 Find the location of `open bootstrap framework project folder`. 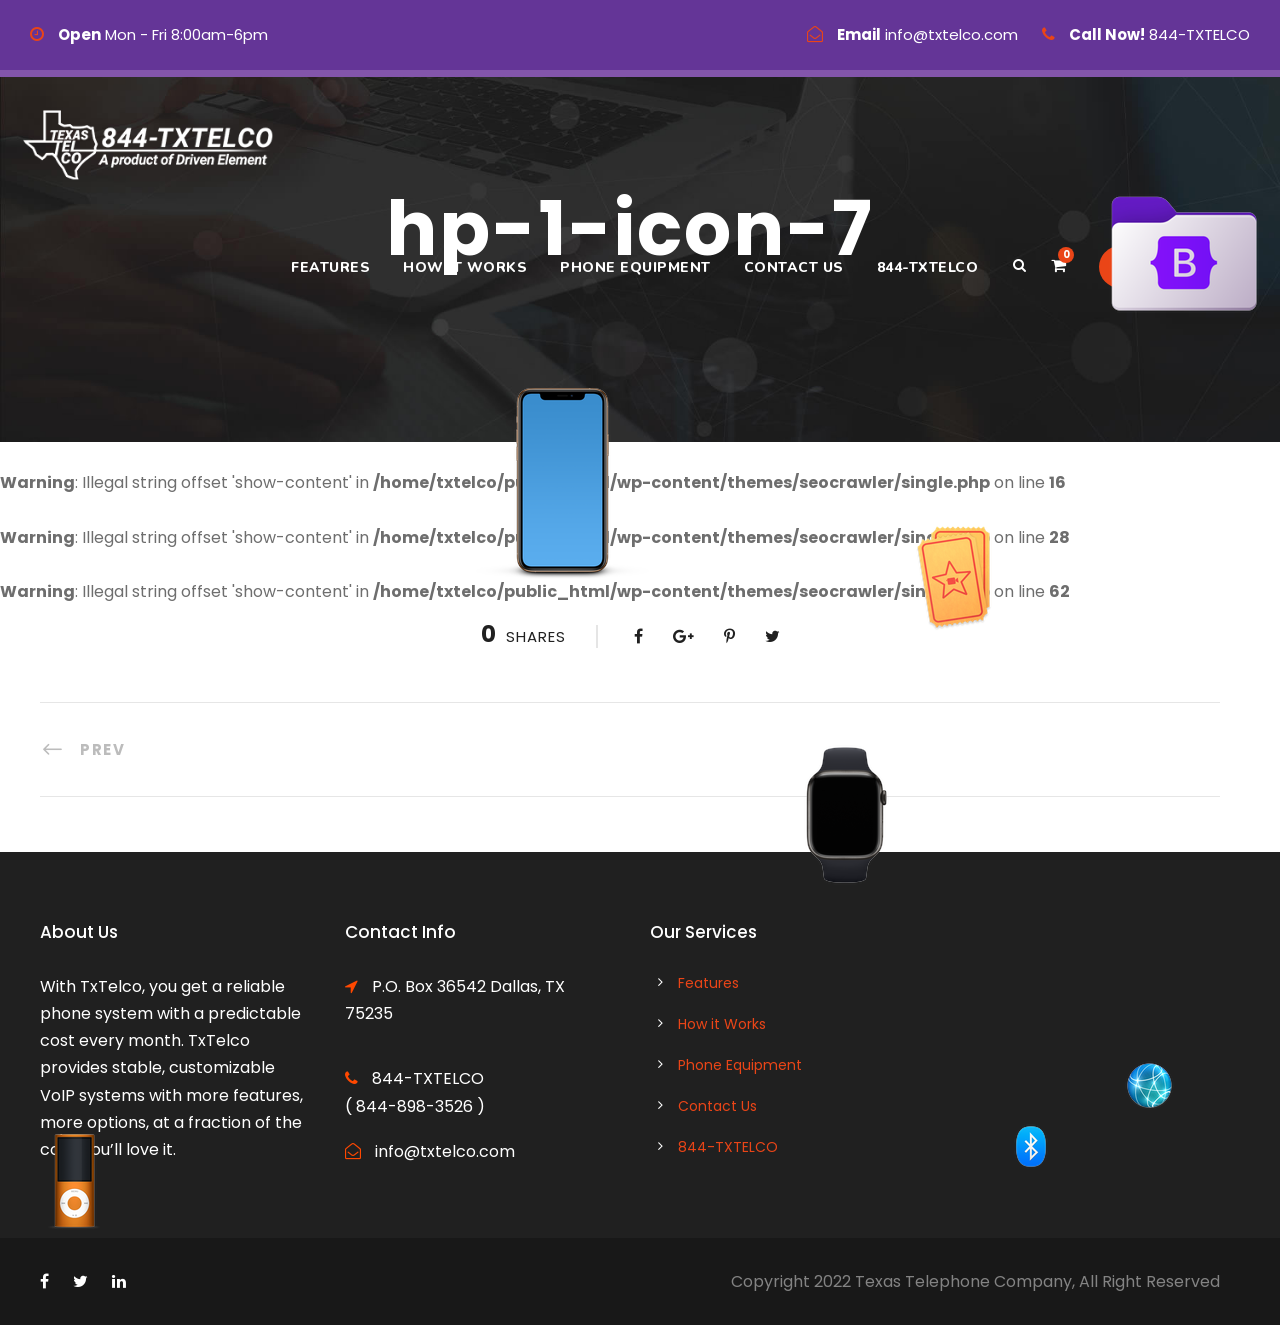

open bootstrap framework project folder is located at coordinates (1183, 257).